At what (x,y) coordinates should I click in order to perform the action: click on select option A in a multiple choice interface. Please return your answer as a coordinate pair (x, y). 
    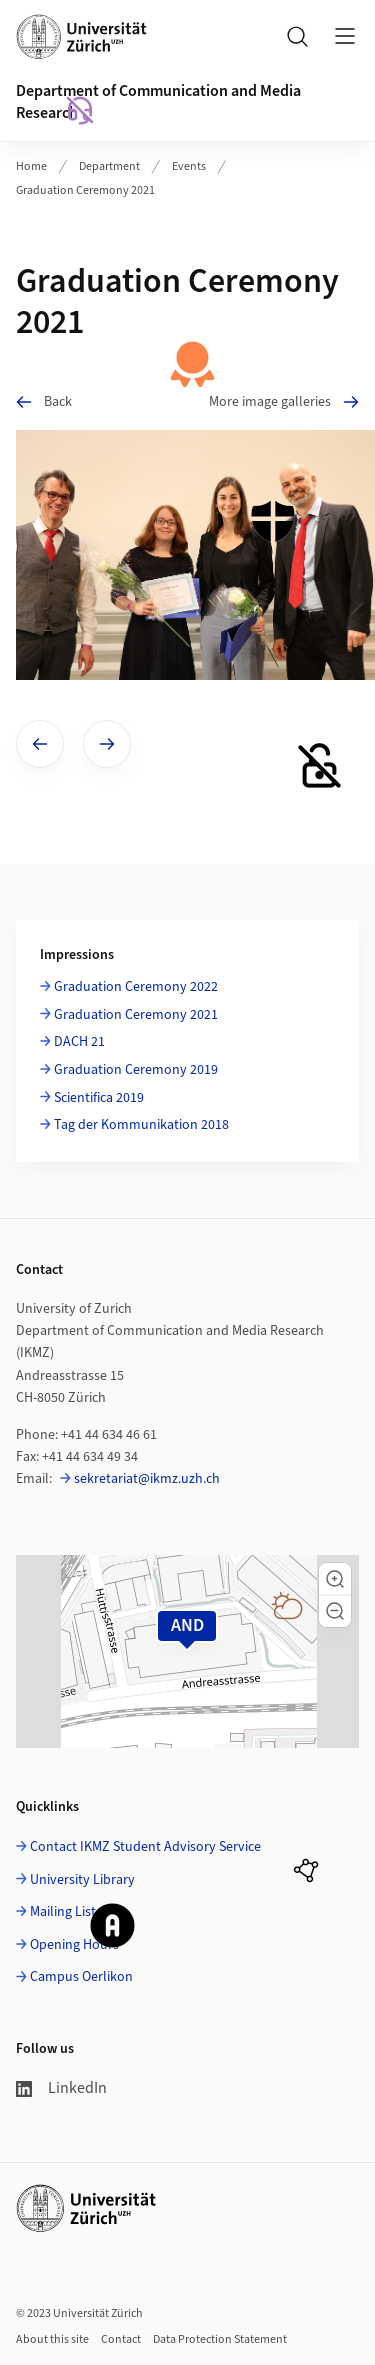
    Looking at the image, I should click on (112, 1925).